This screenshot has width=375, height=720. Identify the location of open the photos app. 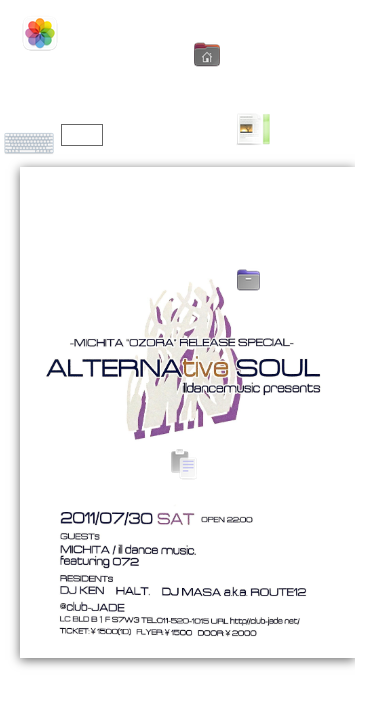
(40, 33).